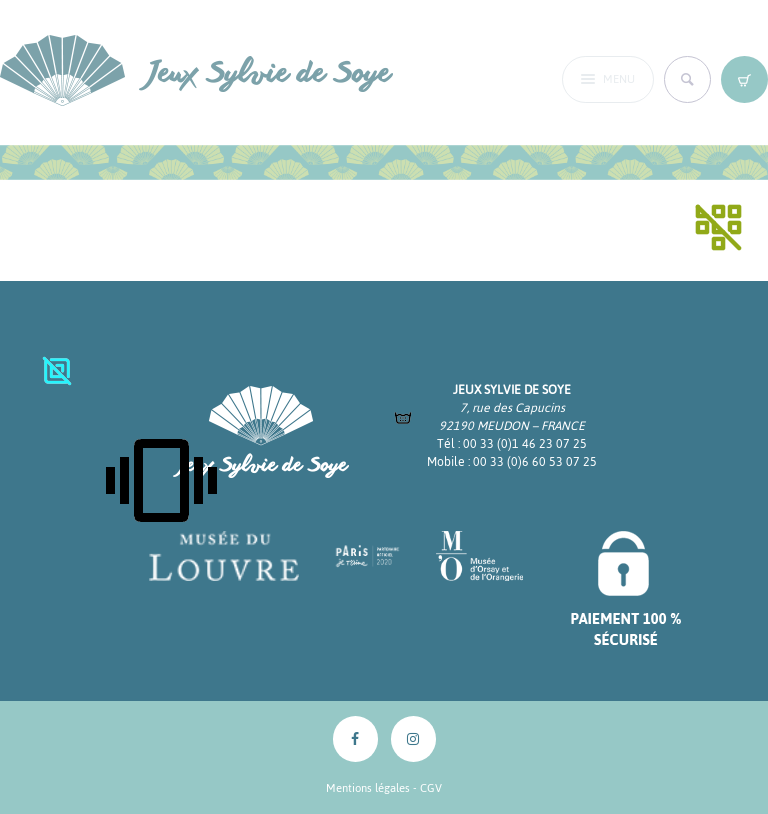  I want to click on wash at high temperature (6 dots) laundry care symbol, so click(403, 418).